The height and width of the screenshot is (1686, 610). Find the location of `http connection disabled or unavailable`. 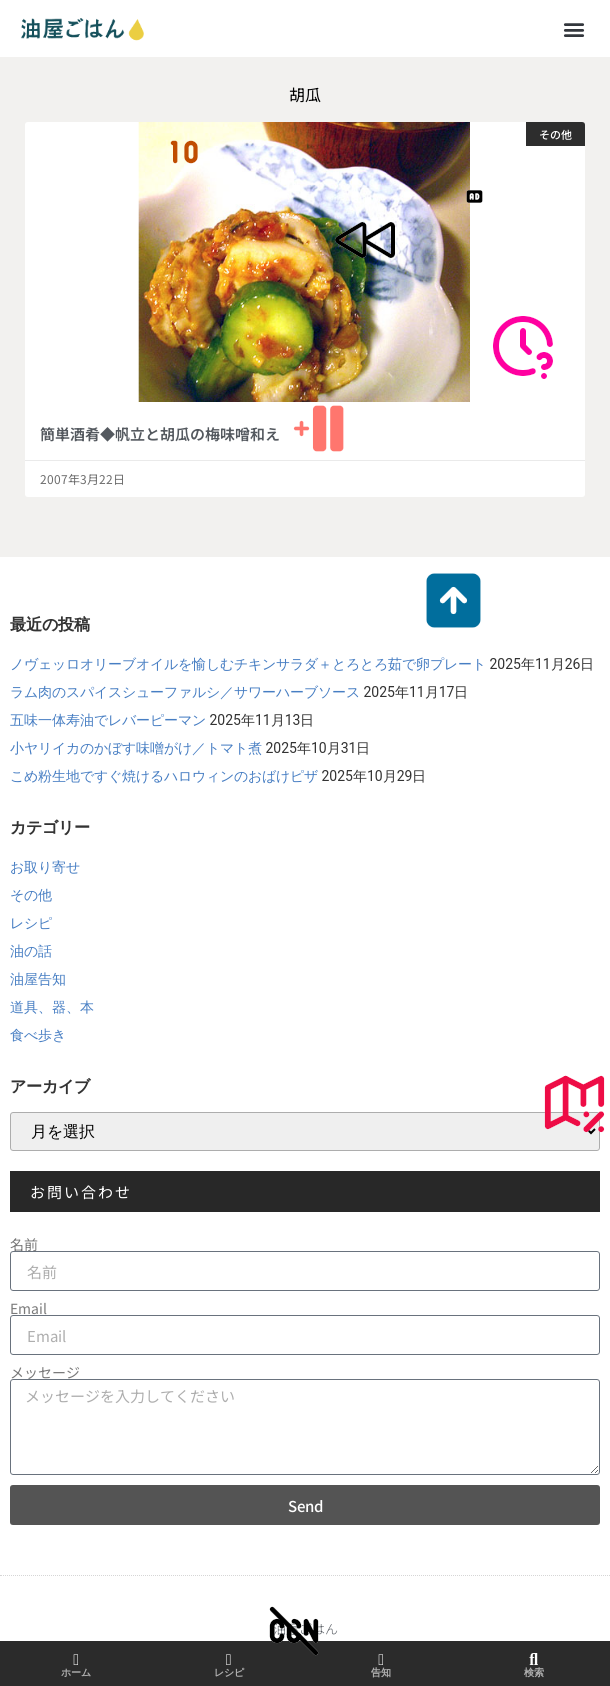

http connection disabled or unavailable is located at coordinates (294, 1631).